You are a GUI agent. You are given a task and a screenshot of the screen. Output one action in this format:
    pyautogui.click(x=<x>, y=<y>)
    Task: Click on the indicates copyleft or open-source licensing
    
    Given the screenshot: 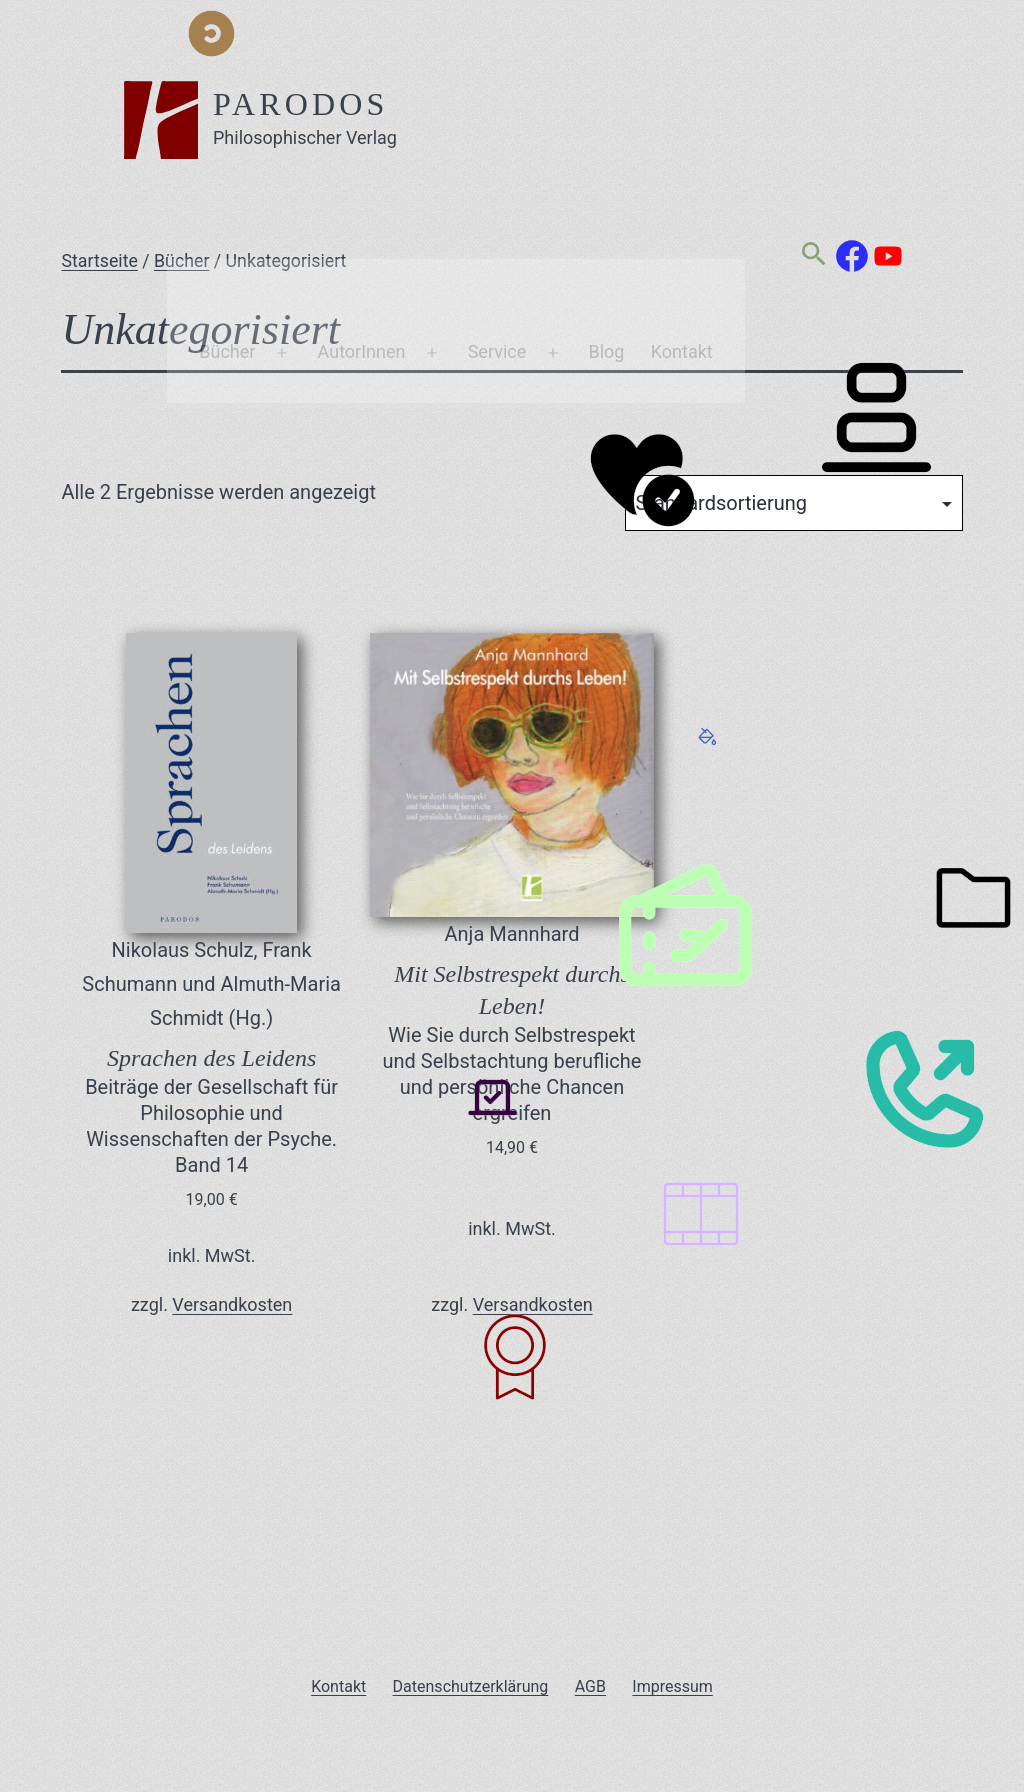 What is the action you would take?
    pyautogui.click(x=211, y=33)
    